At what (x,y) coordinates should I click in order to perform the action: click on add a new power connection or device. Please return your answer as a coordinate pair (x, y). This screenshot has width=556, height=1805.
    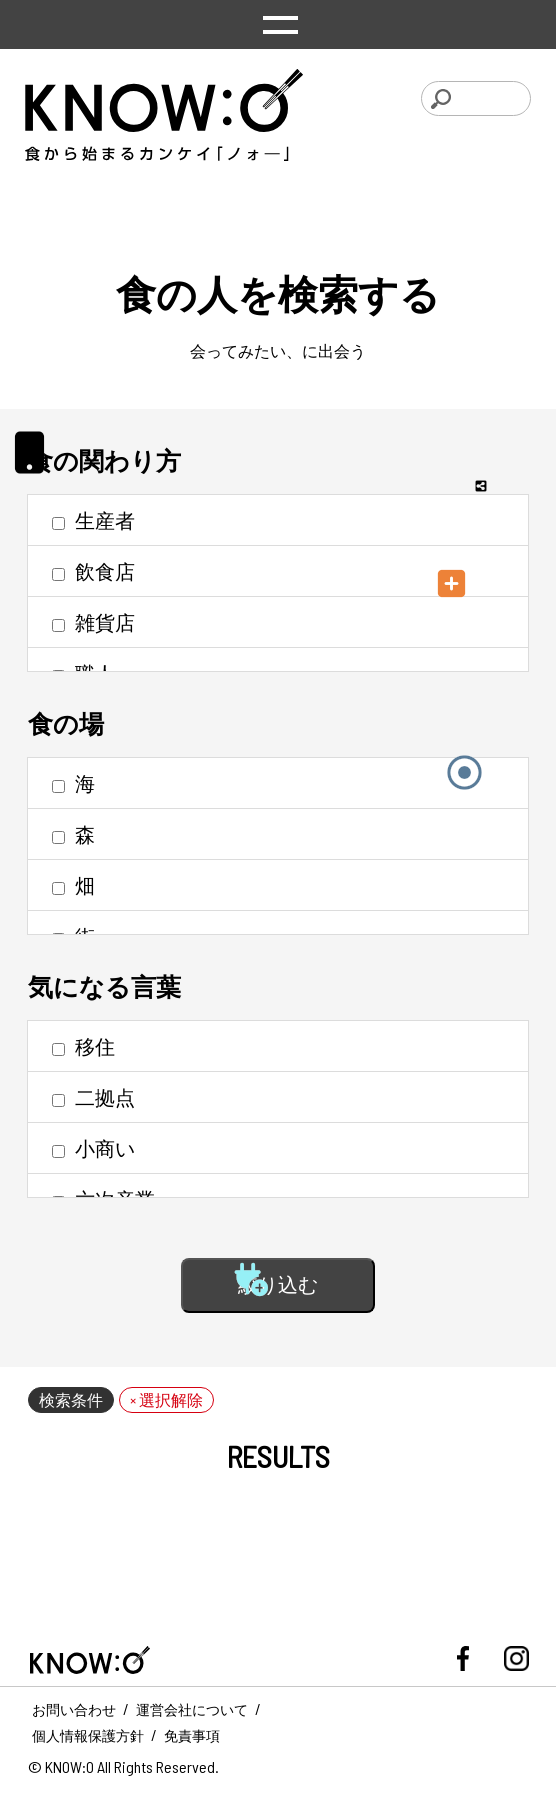
    Looking at the image, I should click on (249, 1279).